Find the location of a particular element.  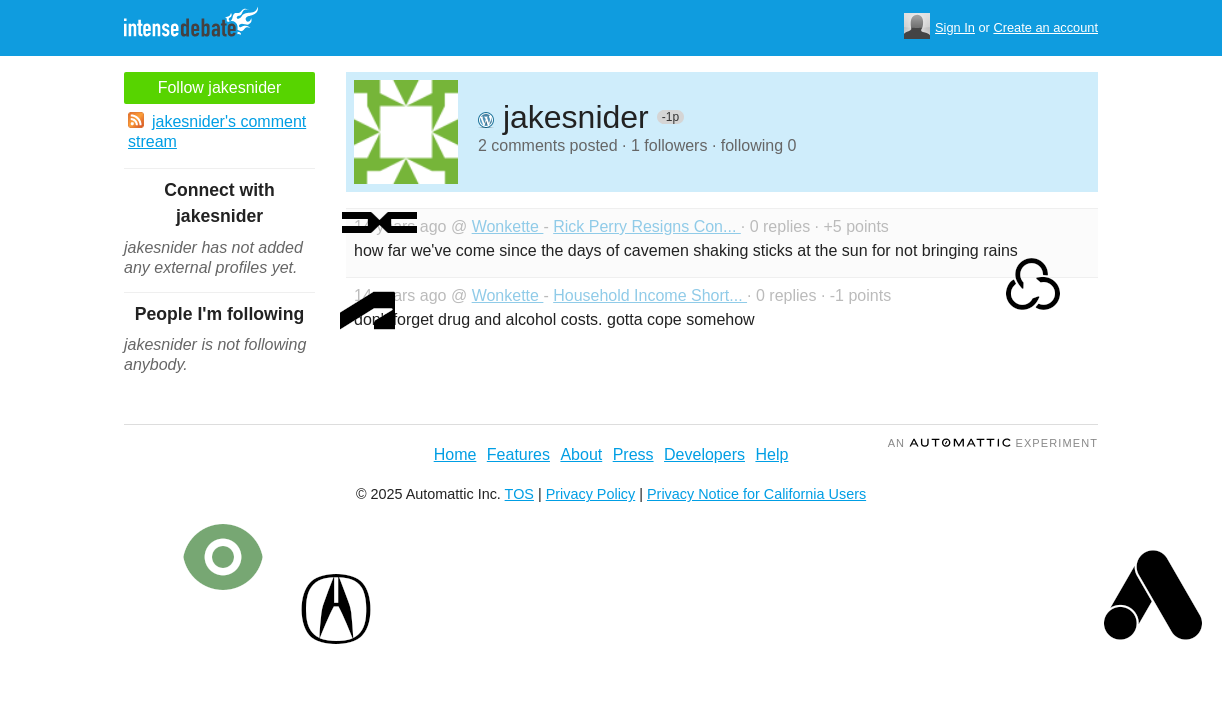

access google ads dashboard is located at coordinates (1153, 595).